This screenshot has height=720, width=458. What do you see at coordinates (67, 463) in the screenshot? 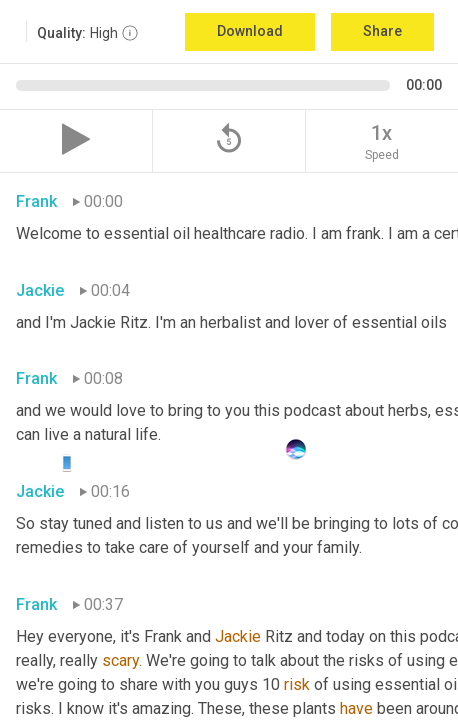
I see `iPod Touch device connected` at bounding box center [67, 463].